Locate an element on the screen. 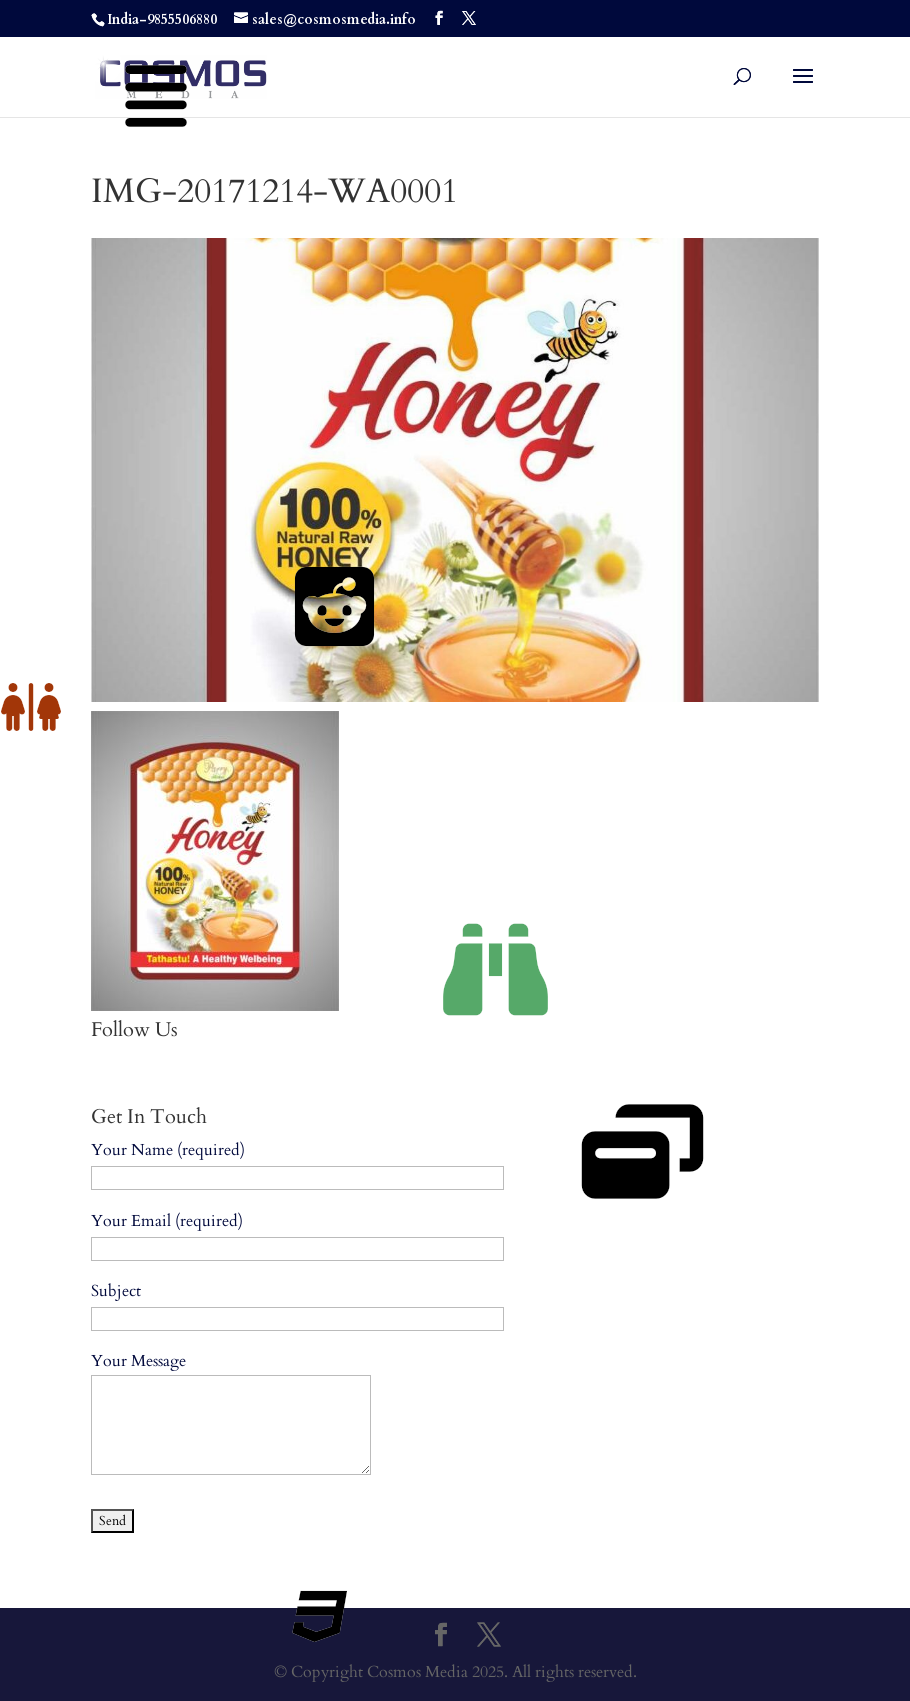 The height and width of the screenshot is (1701, 910). search or explore content is located at coordinates (495, 969).